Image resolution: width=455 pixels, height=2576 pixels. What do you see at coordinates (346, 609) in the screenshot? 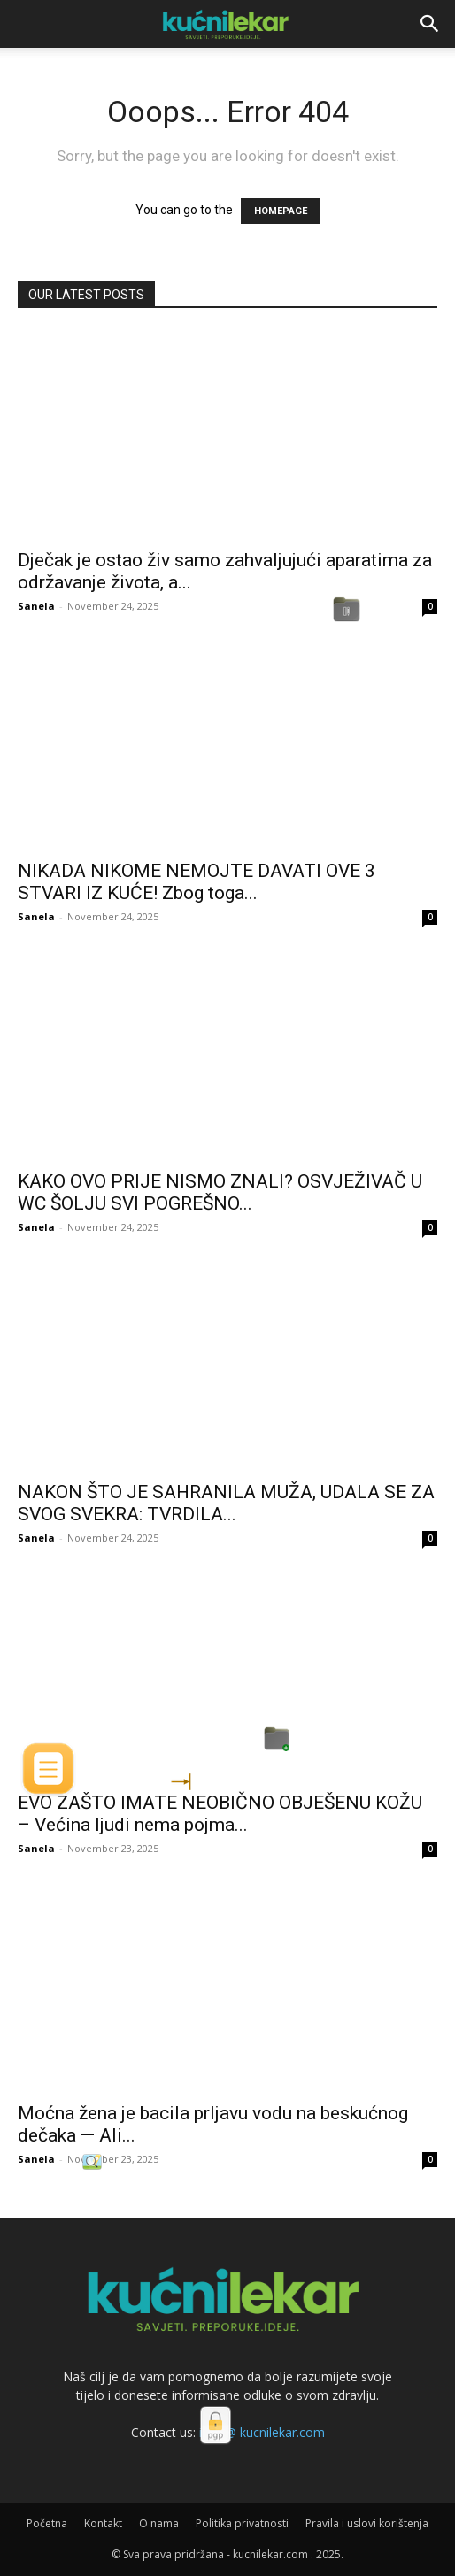
I see `access folder containing document templates` at bounding box center [346, 609].